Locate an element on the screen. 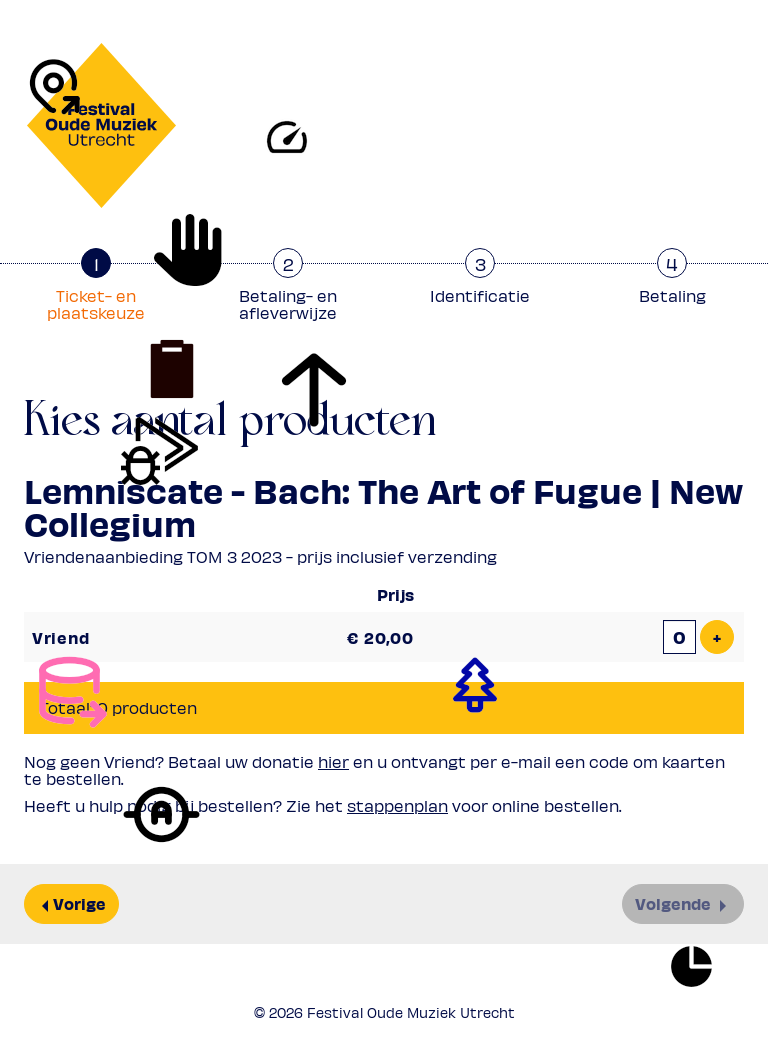  copy to clipboard is located at coordinates (172, 369).